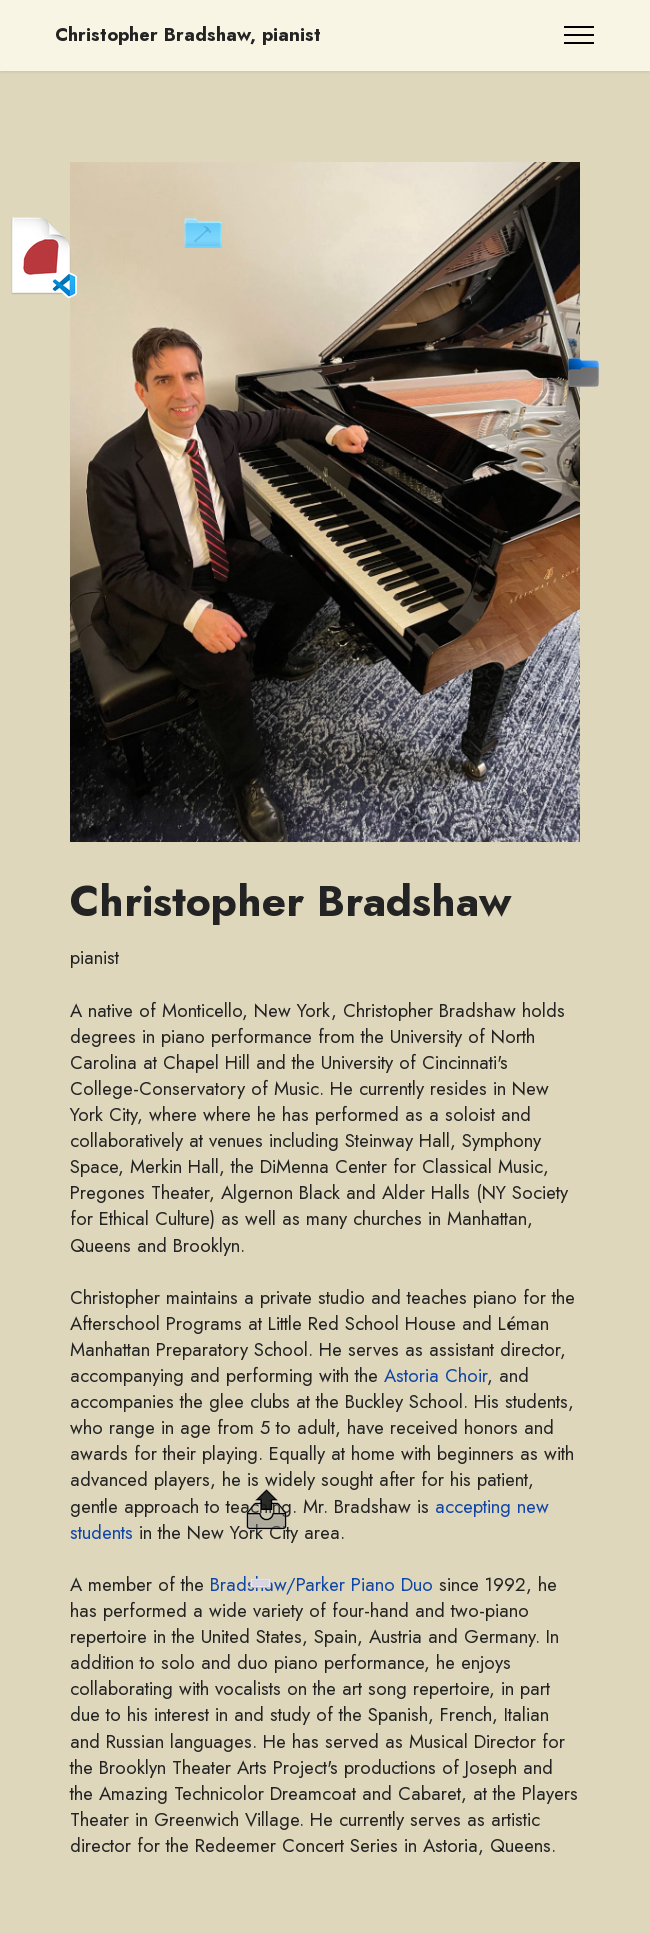 The image size is (650, 1933). What do you see at coordinates (266, 1511) in the screenshot?
I see `view outgoing mail in your outbox` at bounding box center [266, 1511].